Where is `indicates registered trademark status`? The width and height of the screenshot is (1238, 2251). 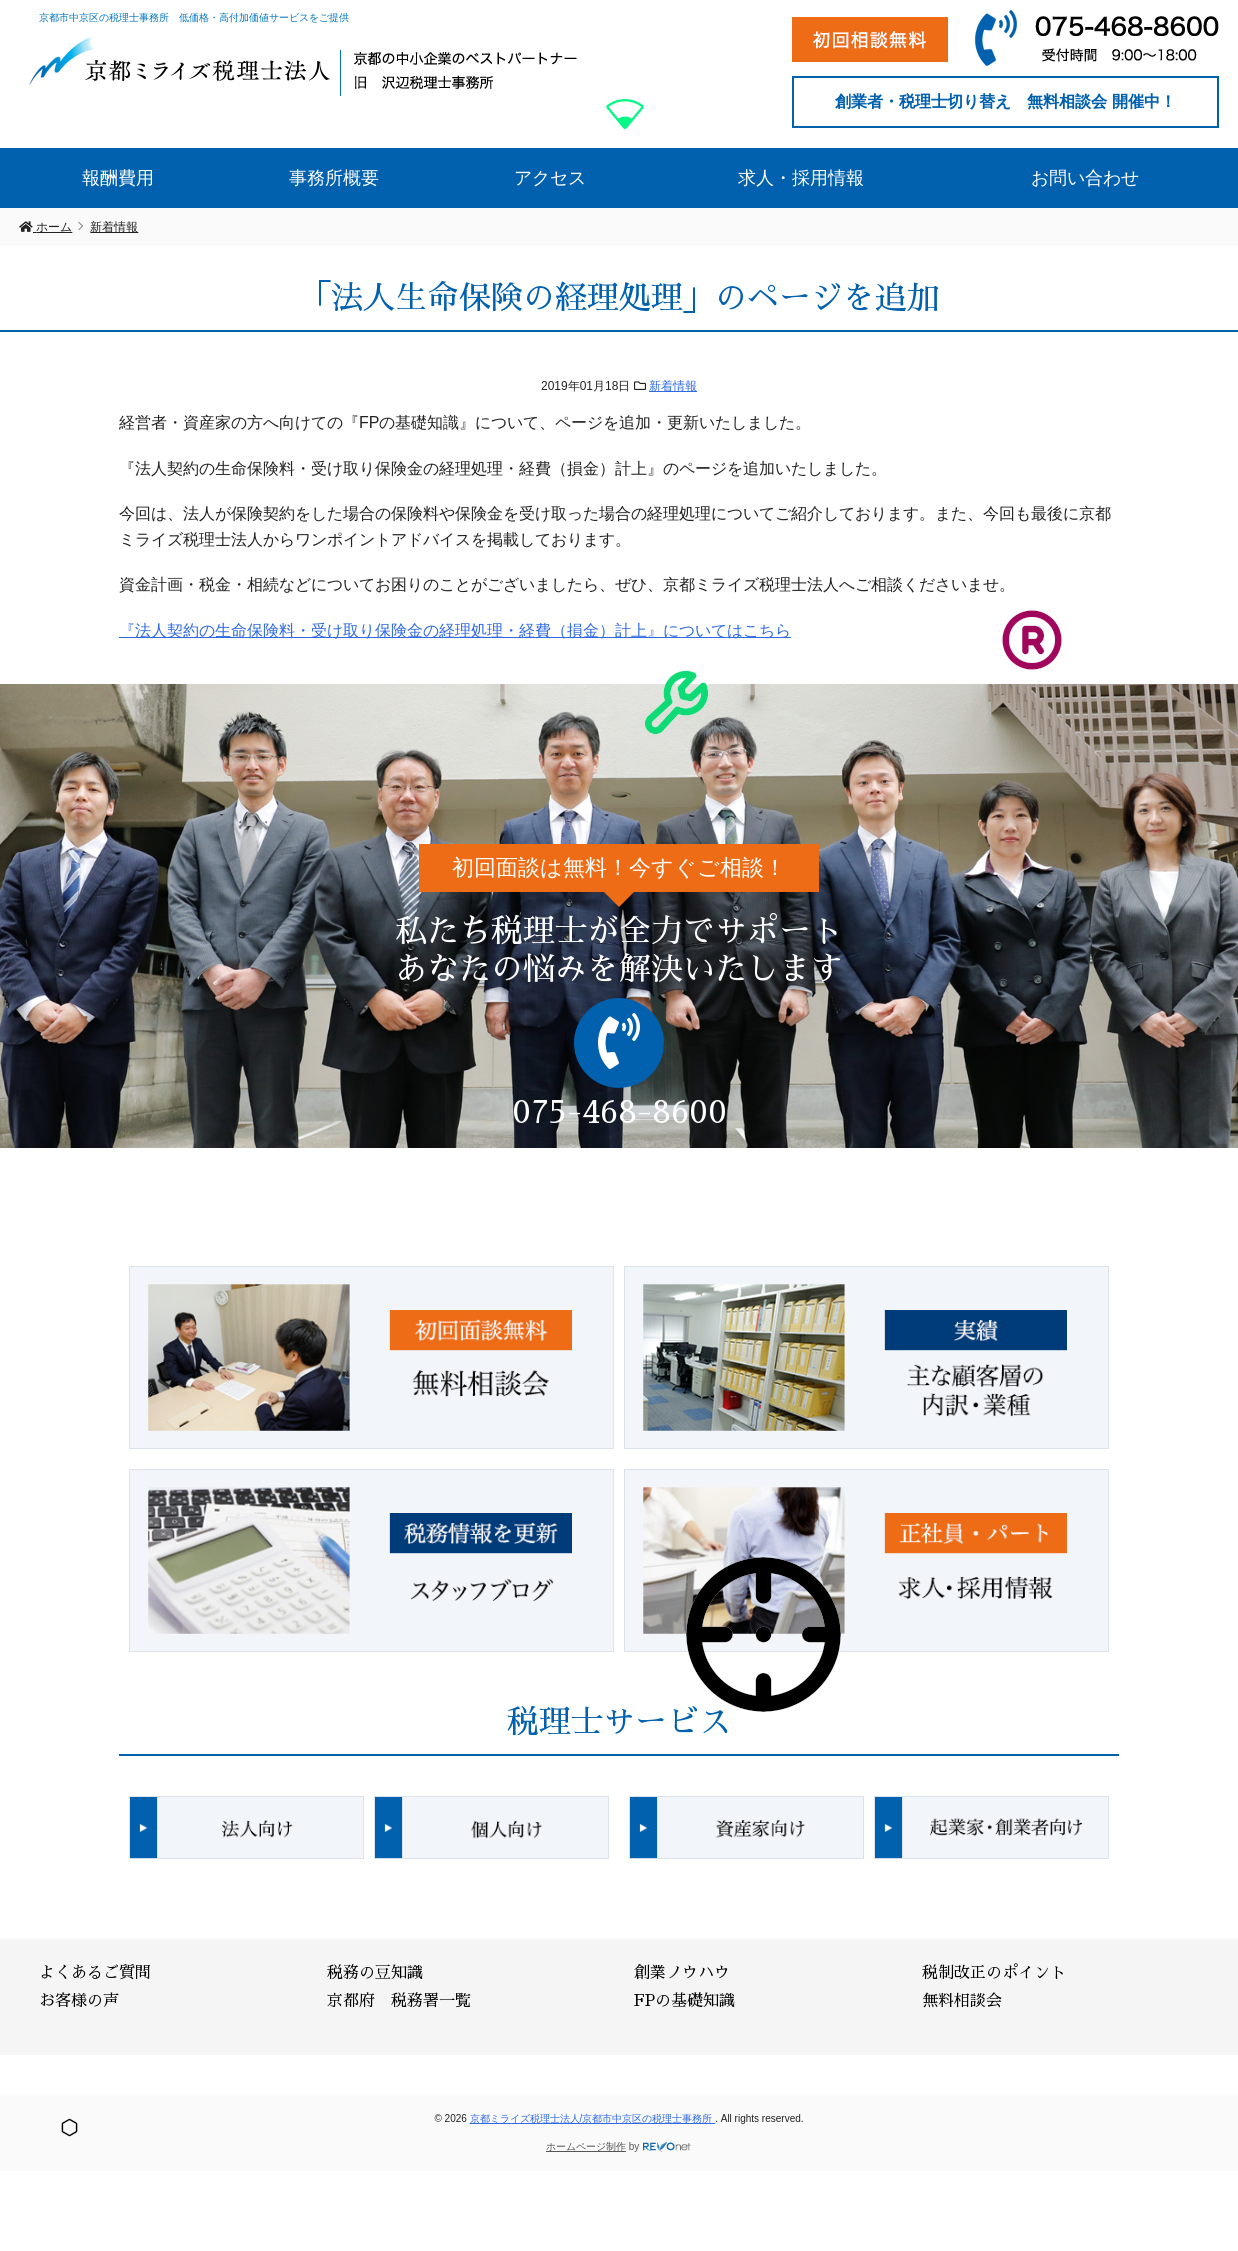 indicates registered trademark status is located at coordinates (1032, 640).